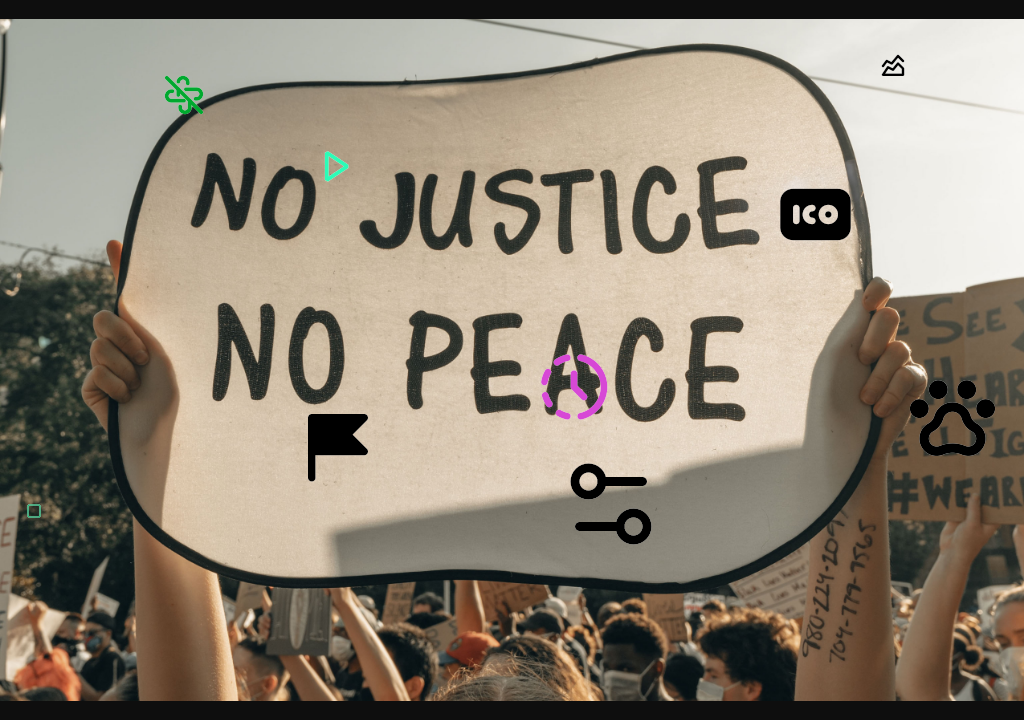 This screenshot has width=1024, height=720. I want to click on start debugging session, so click(334, 165).